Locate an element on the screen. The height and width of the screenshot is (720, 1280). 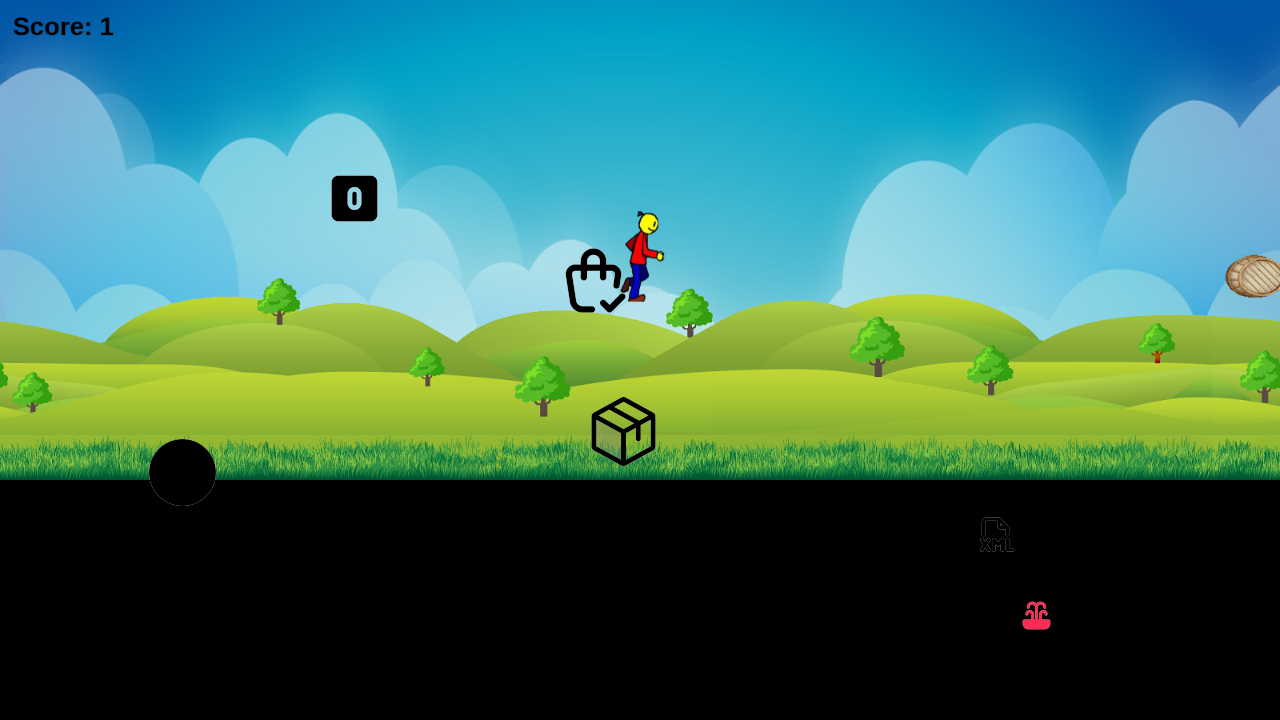
indicates an xml file type is located at coordinates (995, 534).